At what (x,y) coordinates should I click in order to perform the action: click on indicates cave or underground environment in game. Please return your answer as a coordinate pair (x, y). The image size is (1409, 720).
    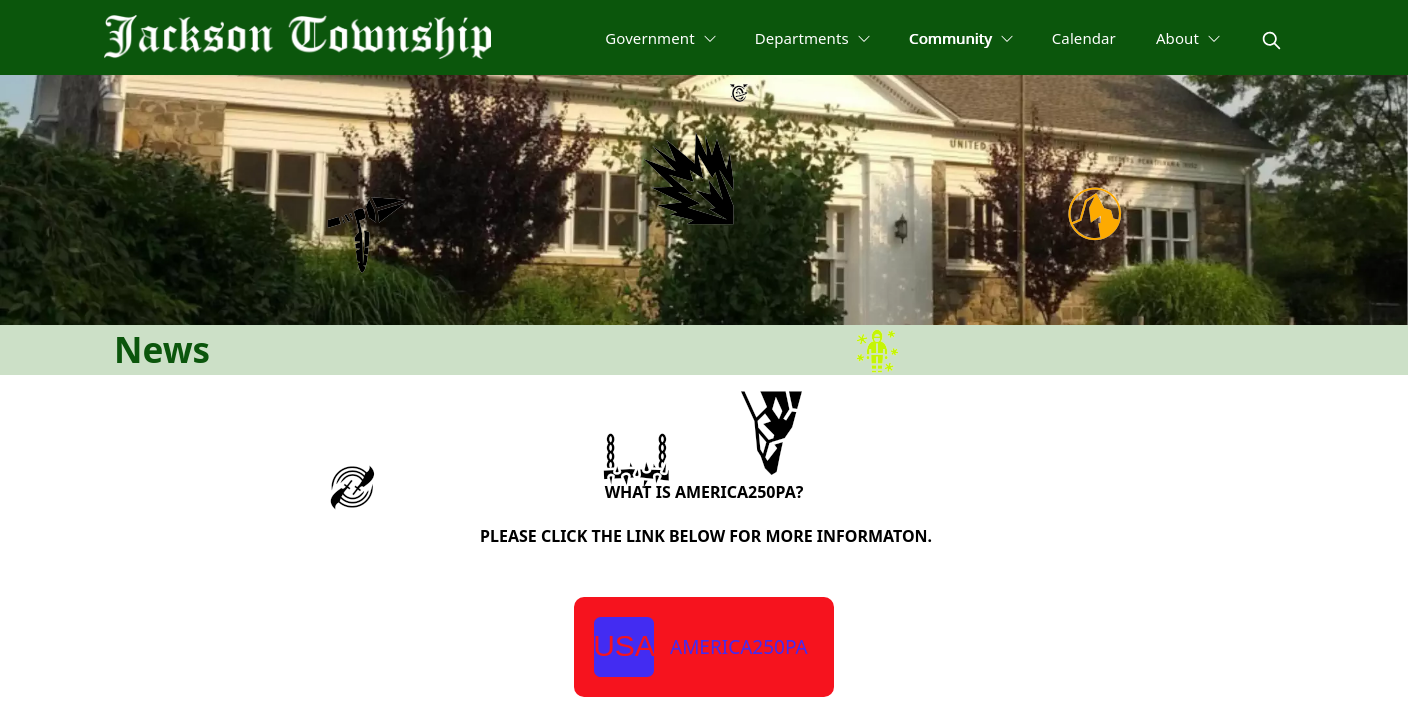
    Looking at the image, I should click on (772, 433).